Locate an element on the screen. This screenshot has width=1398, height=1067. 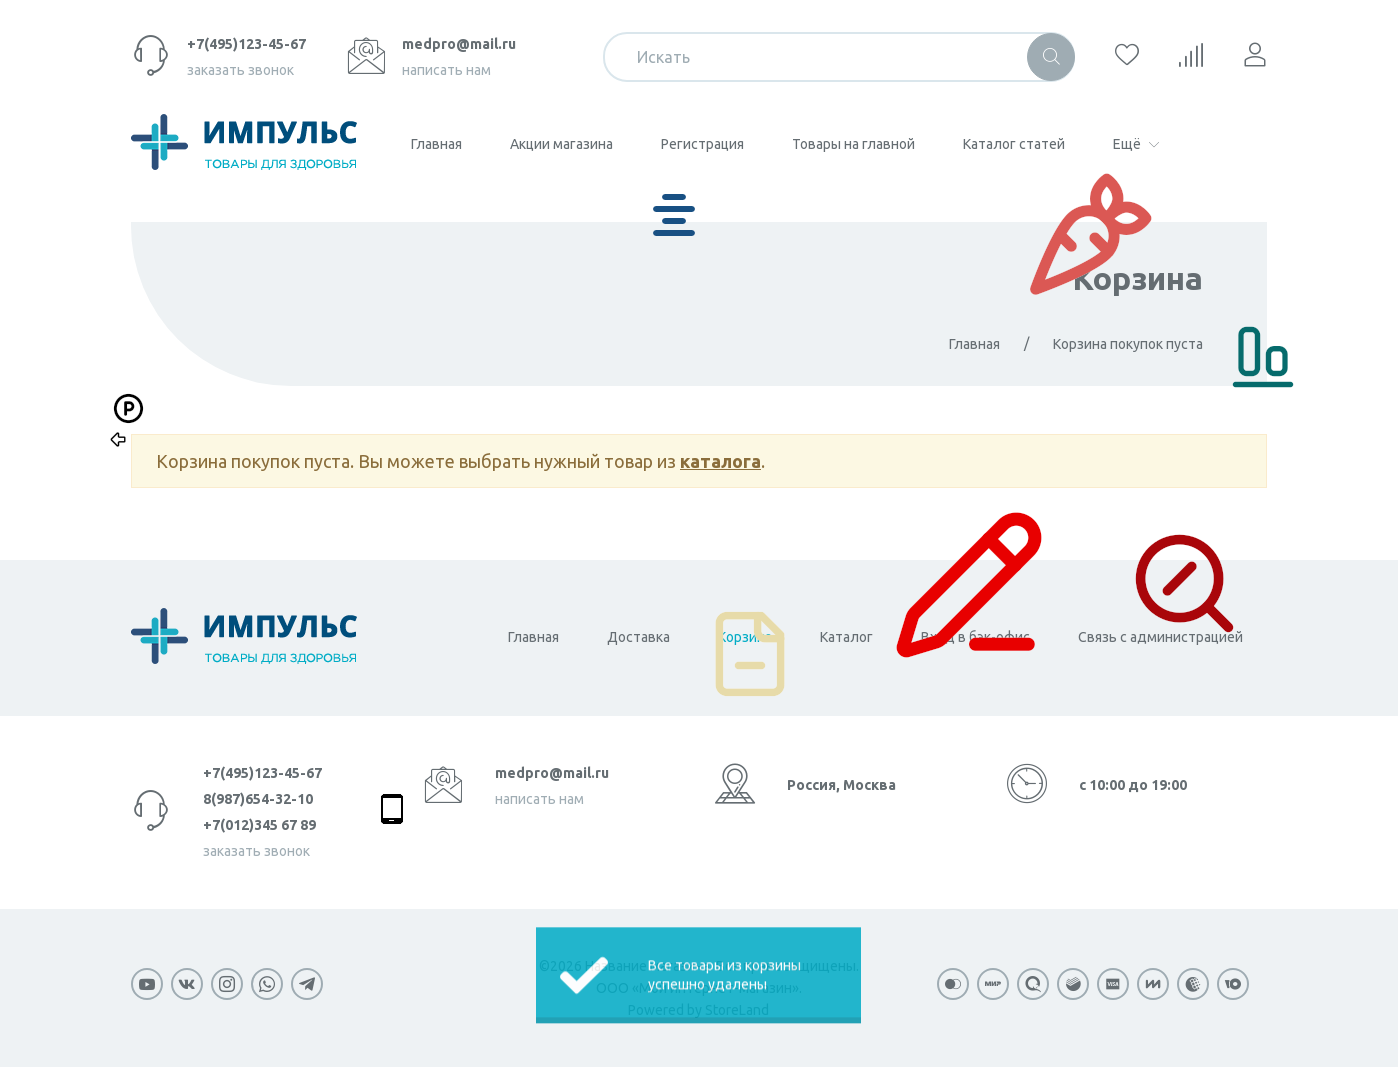
dry clean with perchloroethylene solvent is located at coordinates (128, 408).